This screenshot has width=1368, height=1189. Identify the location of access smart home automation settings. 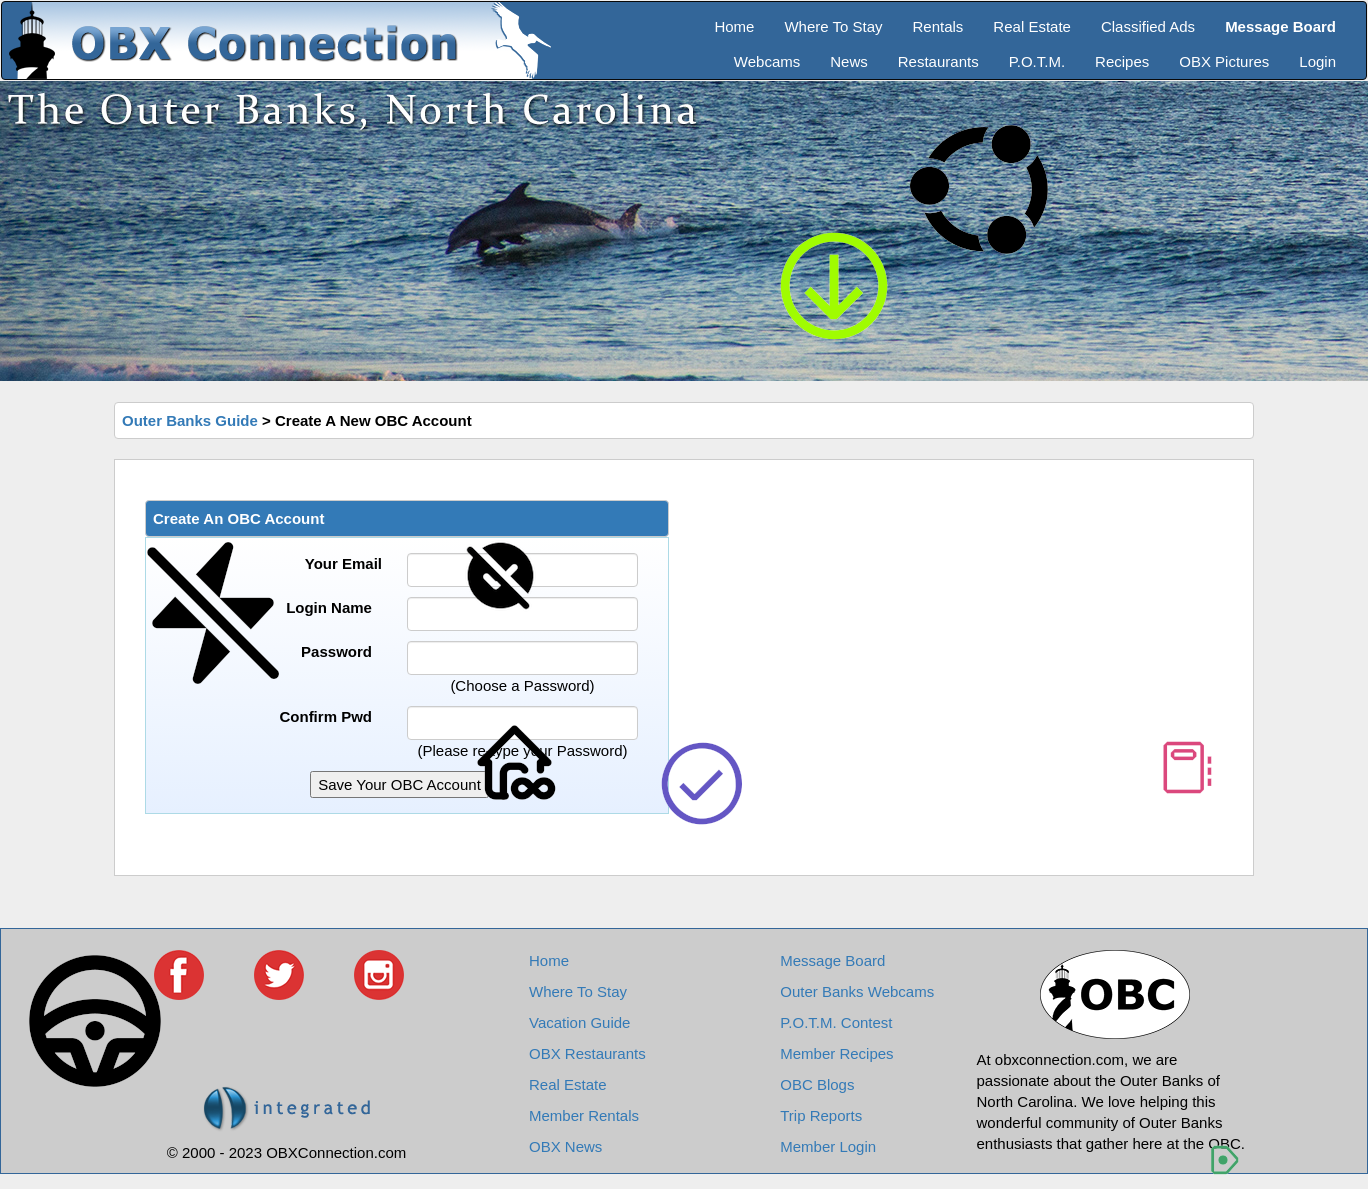
(514, 762).